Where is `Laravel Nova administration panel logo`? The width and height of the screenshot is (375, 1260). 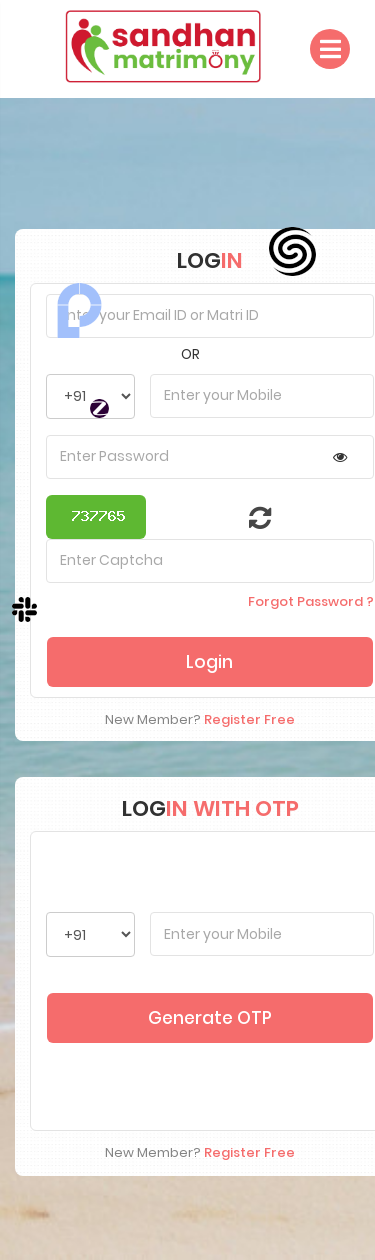 Laravel Nova administration panel logo is located at coordinates (292, 251).